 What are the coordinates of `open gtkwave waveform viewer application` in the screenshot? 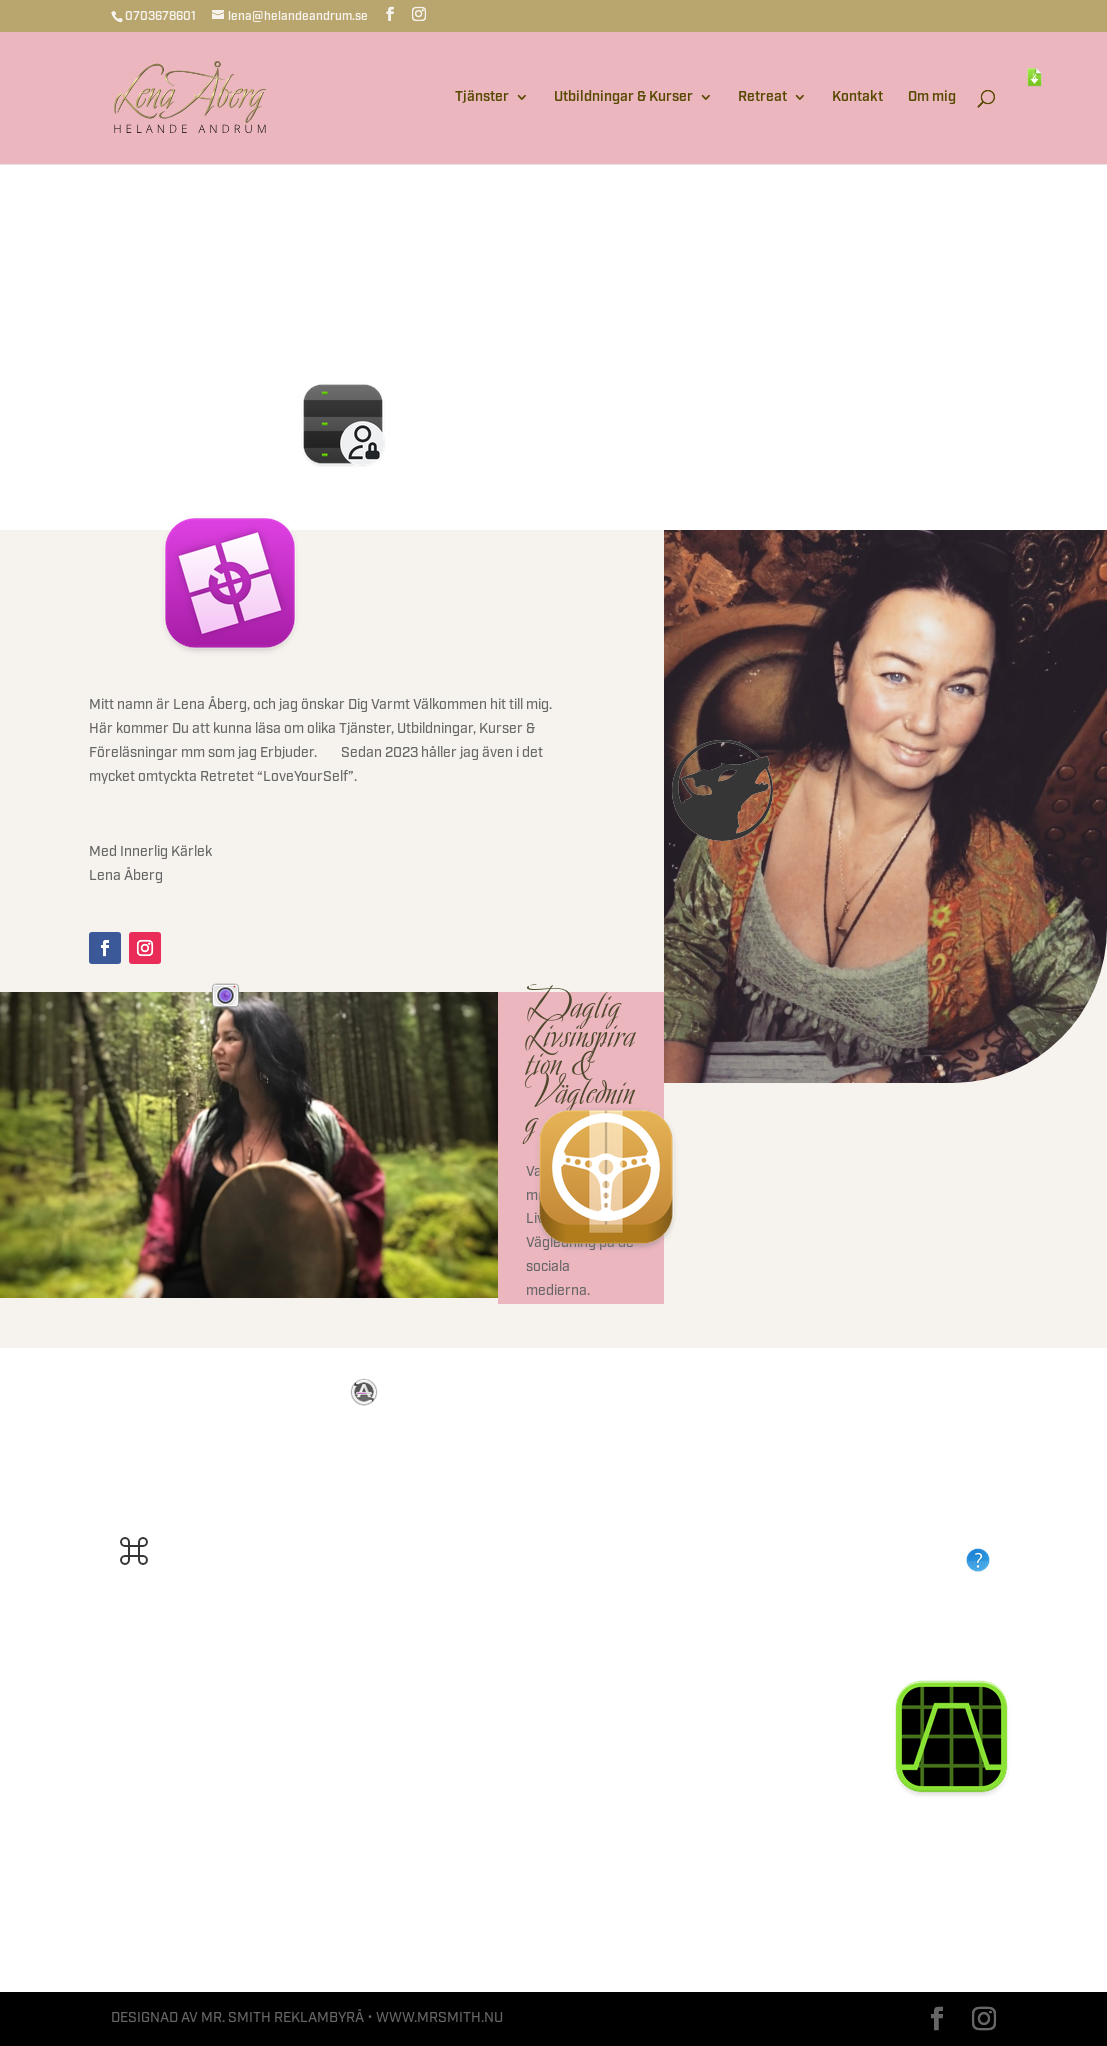 It's located at (951, 1736).